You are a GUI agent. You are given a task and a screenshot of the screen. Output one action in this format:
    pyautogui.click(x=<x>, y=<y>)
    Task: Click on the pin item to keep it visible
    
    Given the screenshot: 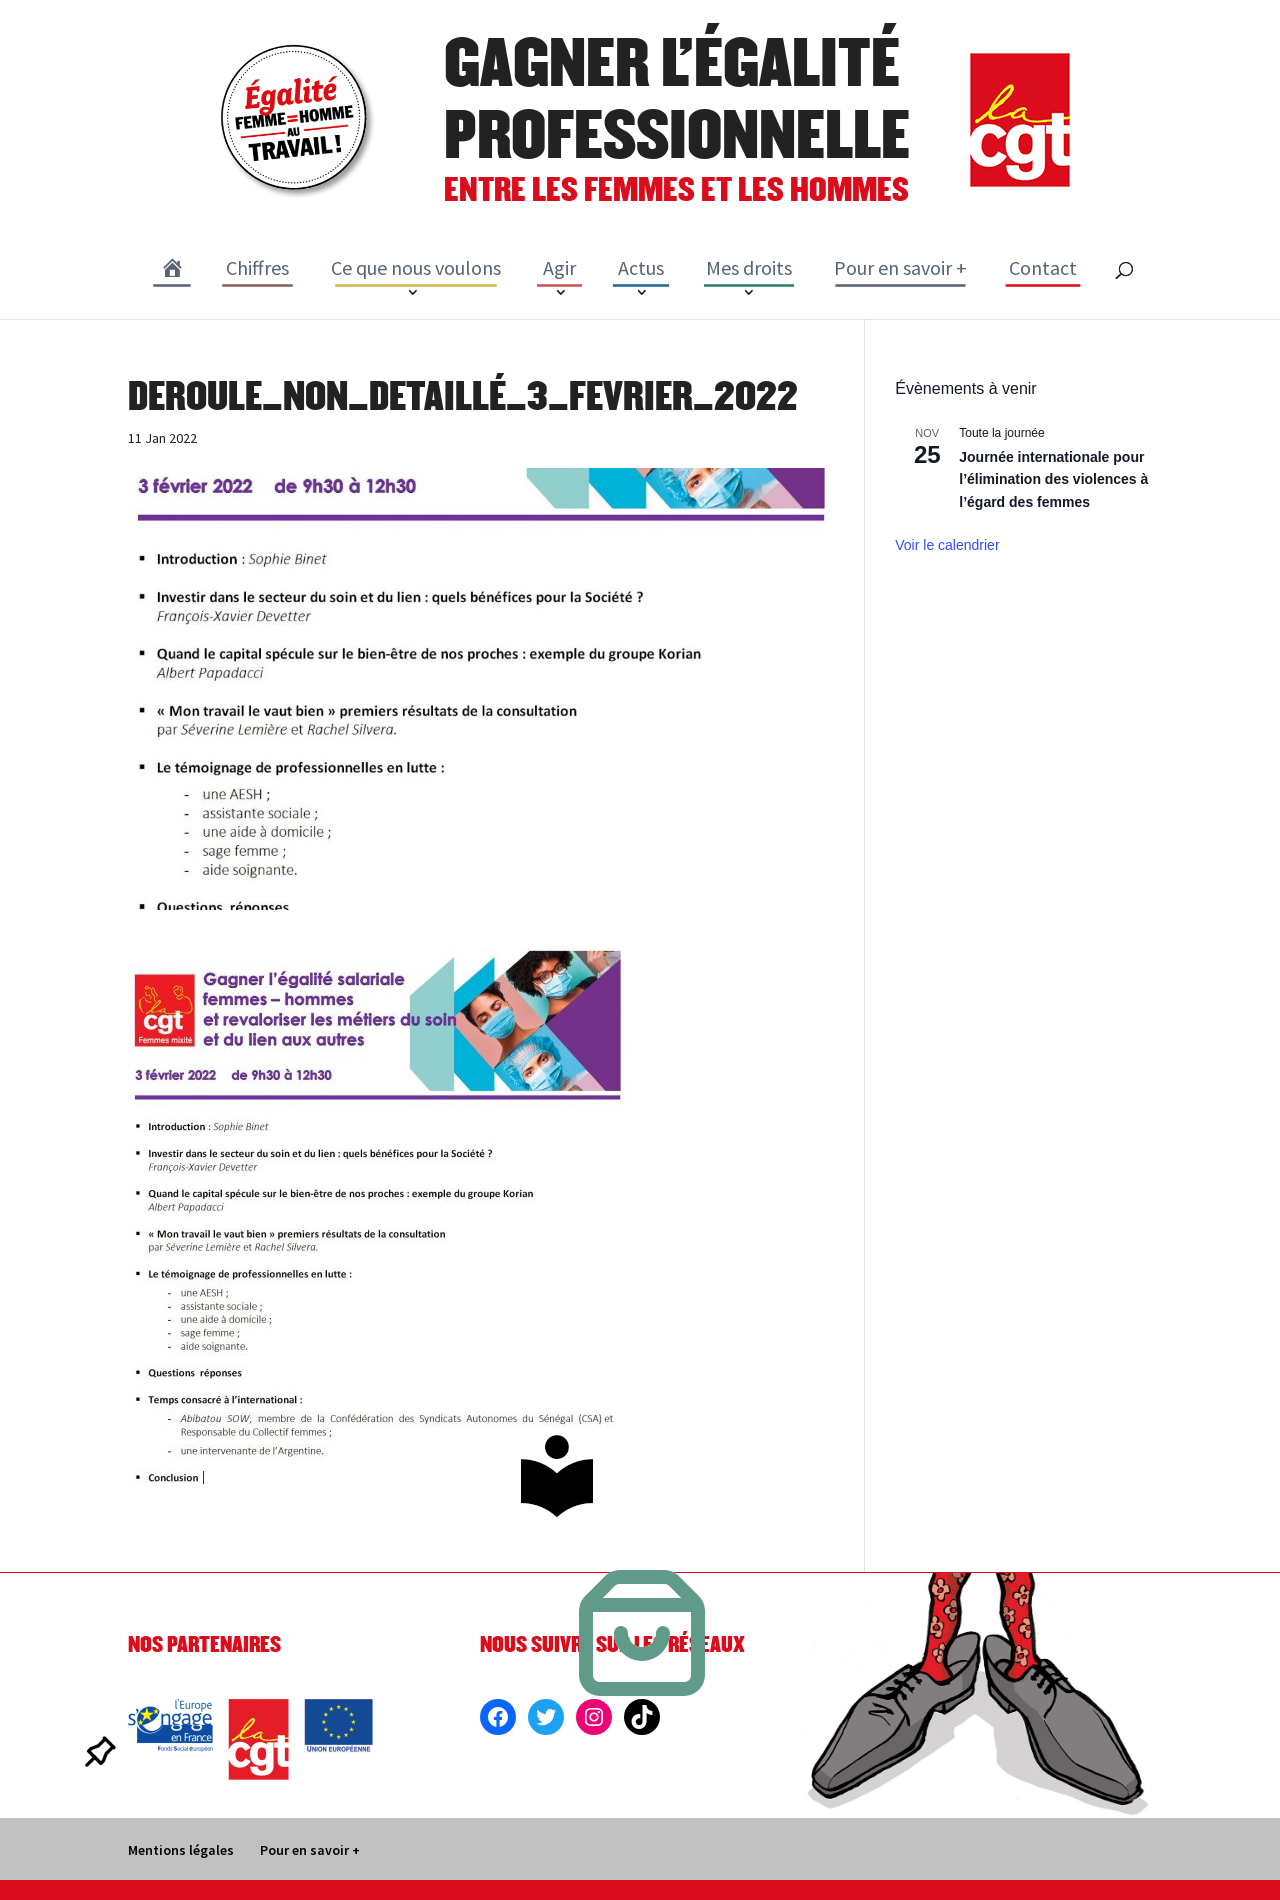 What is the action you would take?
    pyautogui.click(x=100, y=1752)
    